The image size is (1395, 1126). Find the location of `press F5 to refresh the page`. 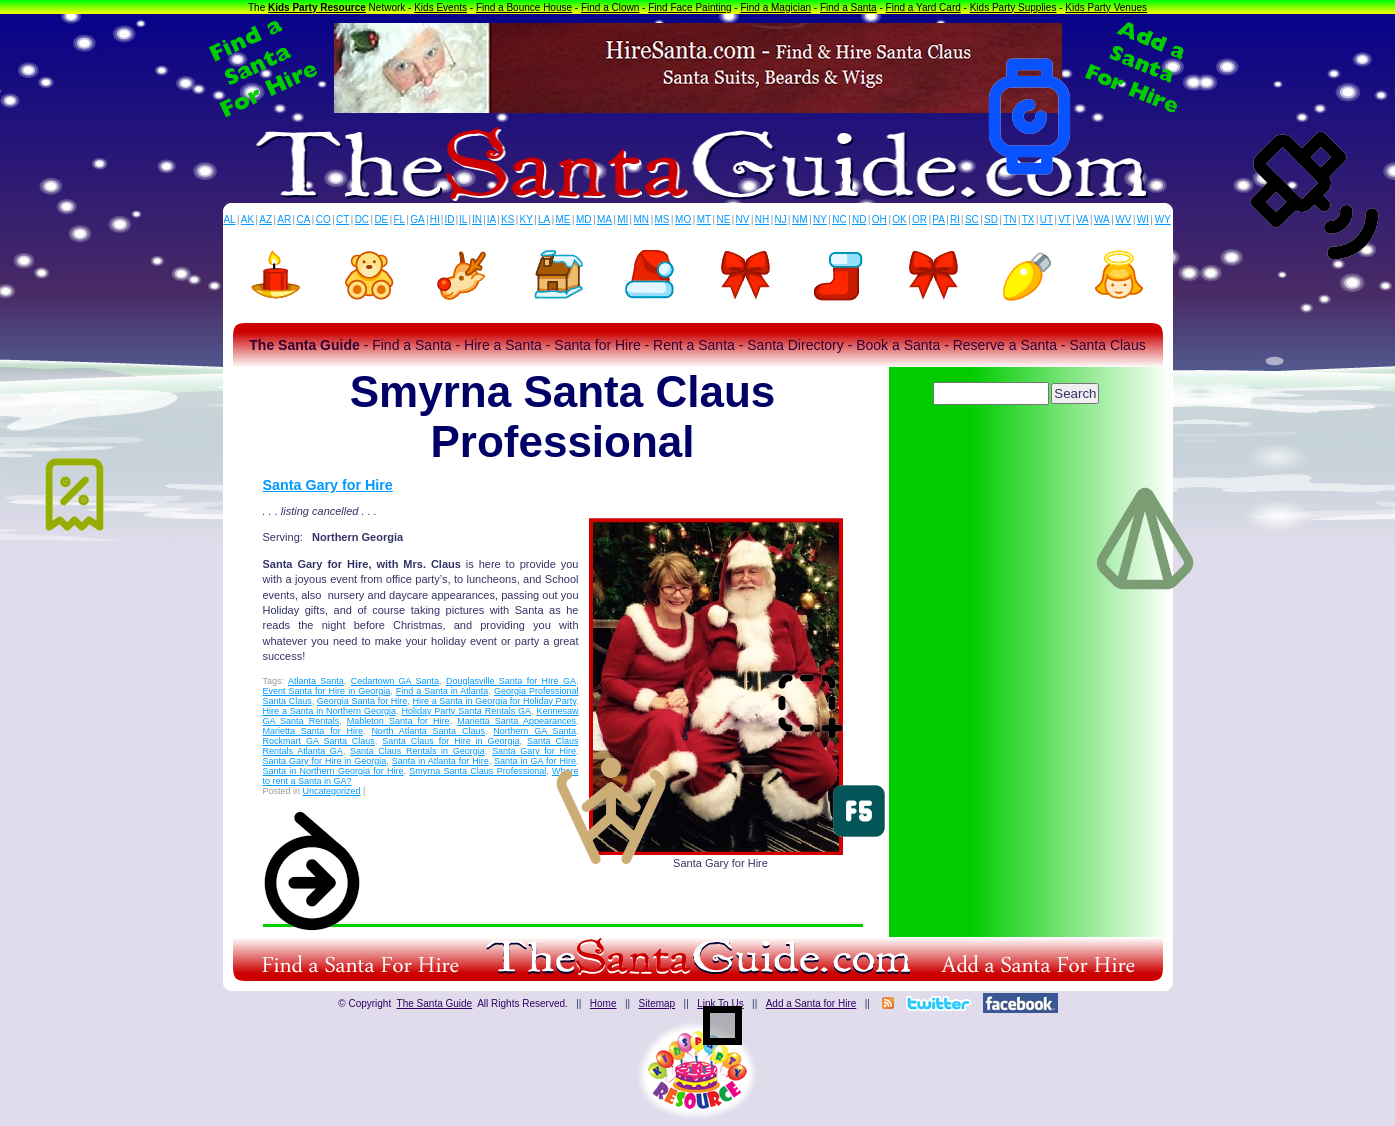

press F5 to refresh the page is located at coordinates (859, 811).